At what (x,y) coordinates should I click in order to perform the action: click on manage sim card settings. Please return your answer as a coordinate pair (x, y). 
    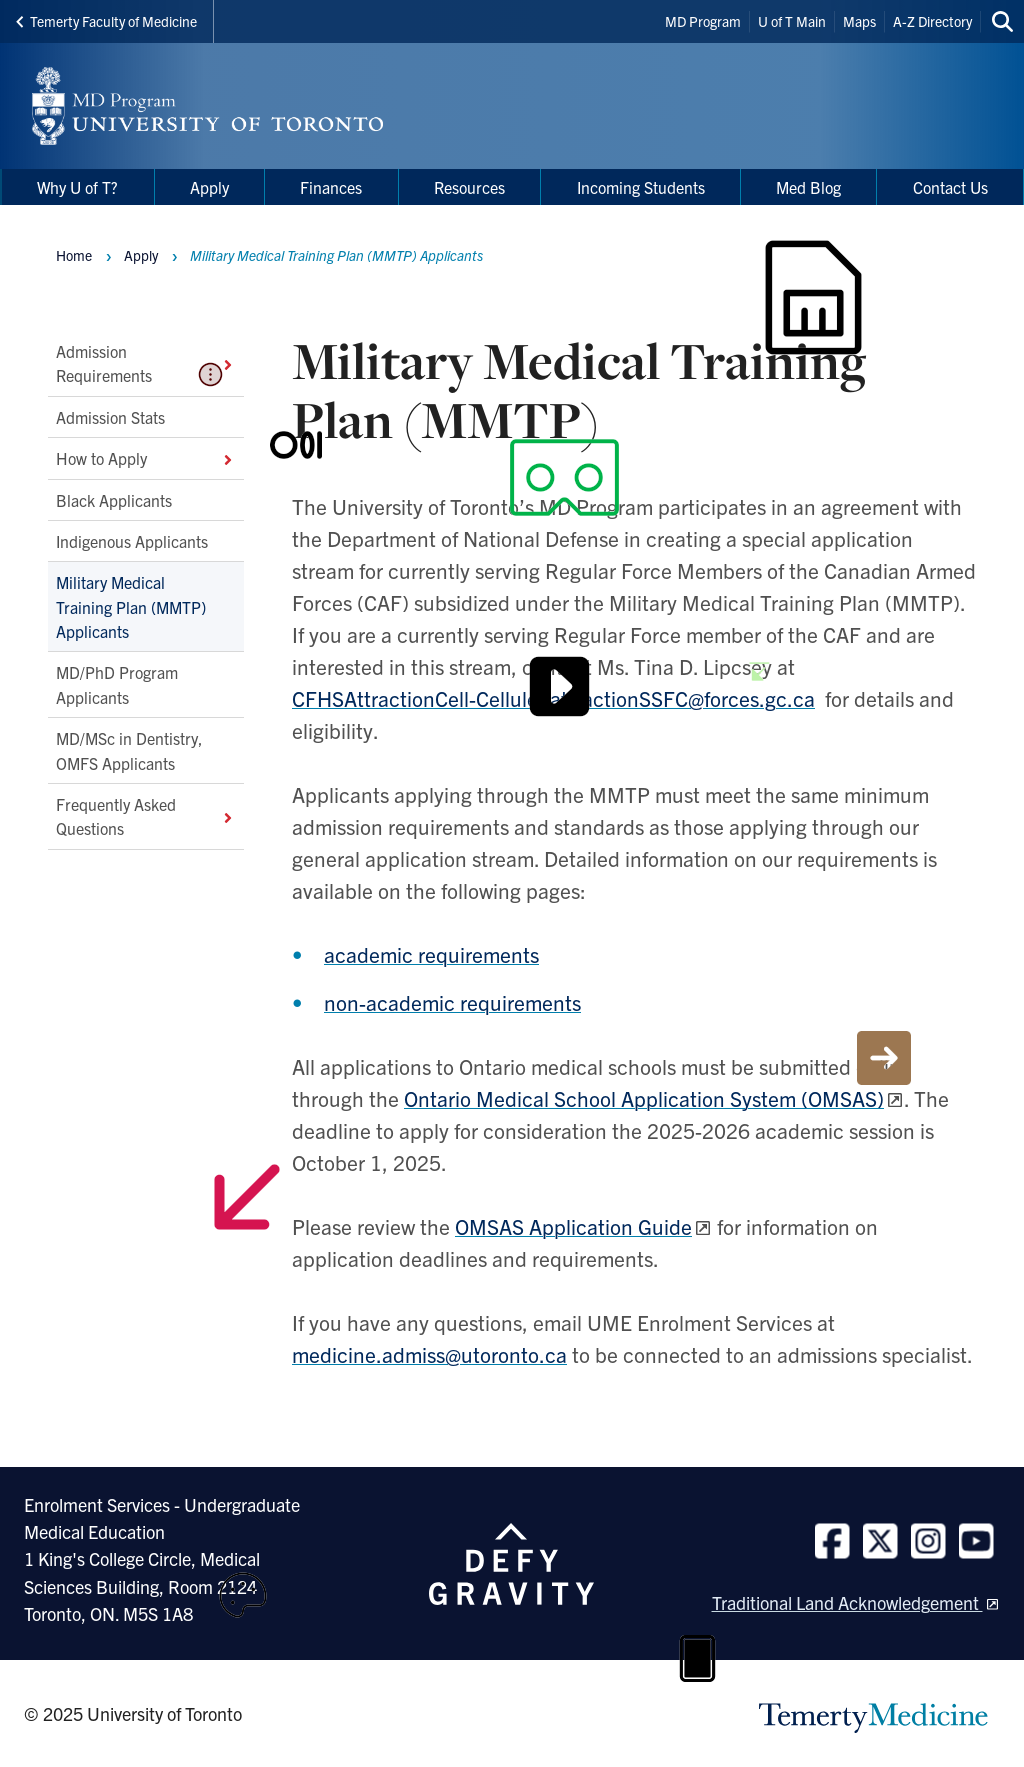
    Looking at the image, I should click on (813, 297).